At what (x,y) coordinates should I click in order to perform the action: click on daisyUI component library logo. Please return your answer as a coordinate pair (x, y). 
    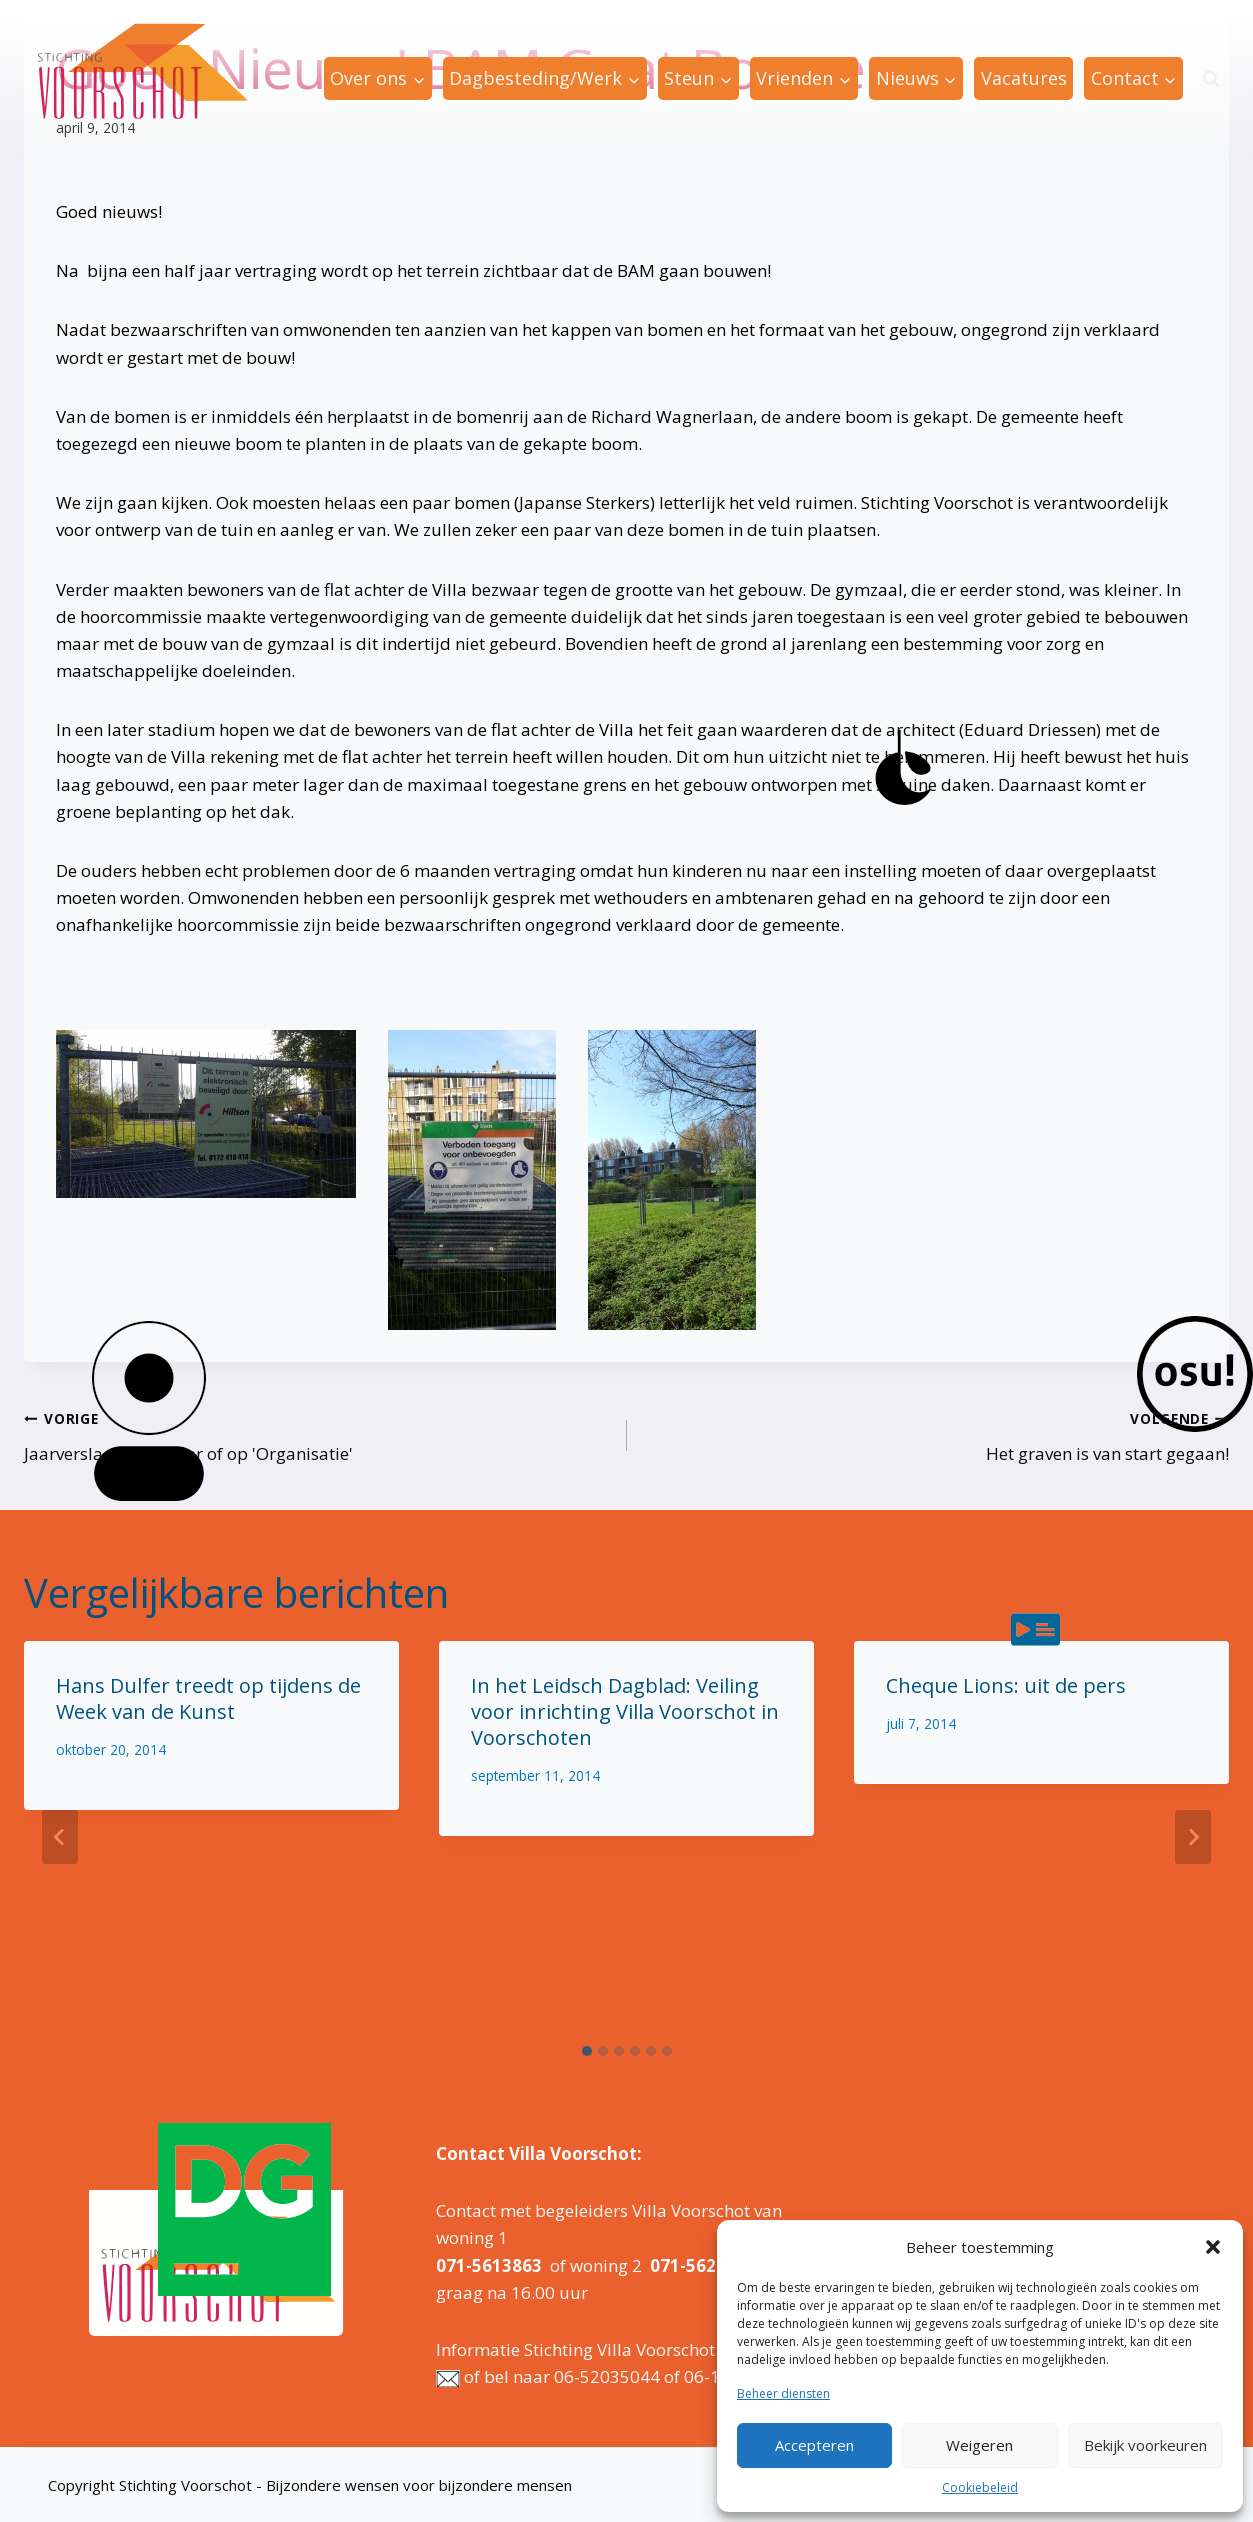
    Looking at the image, I should click on (149, 1411).